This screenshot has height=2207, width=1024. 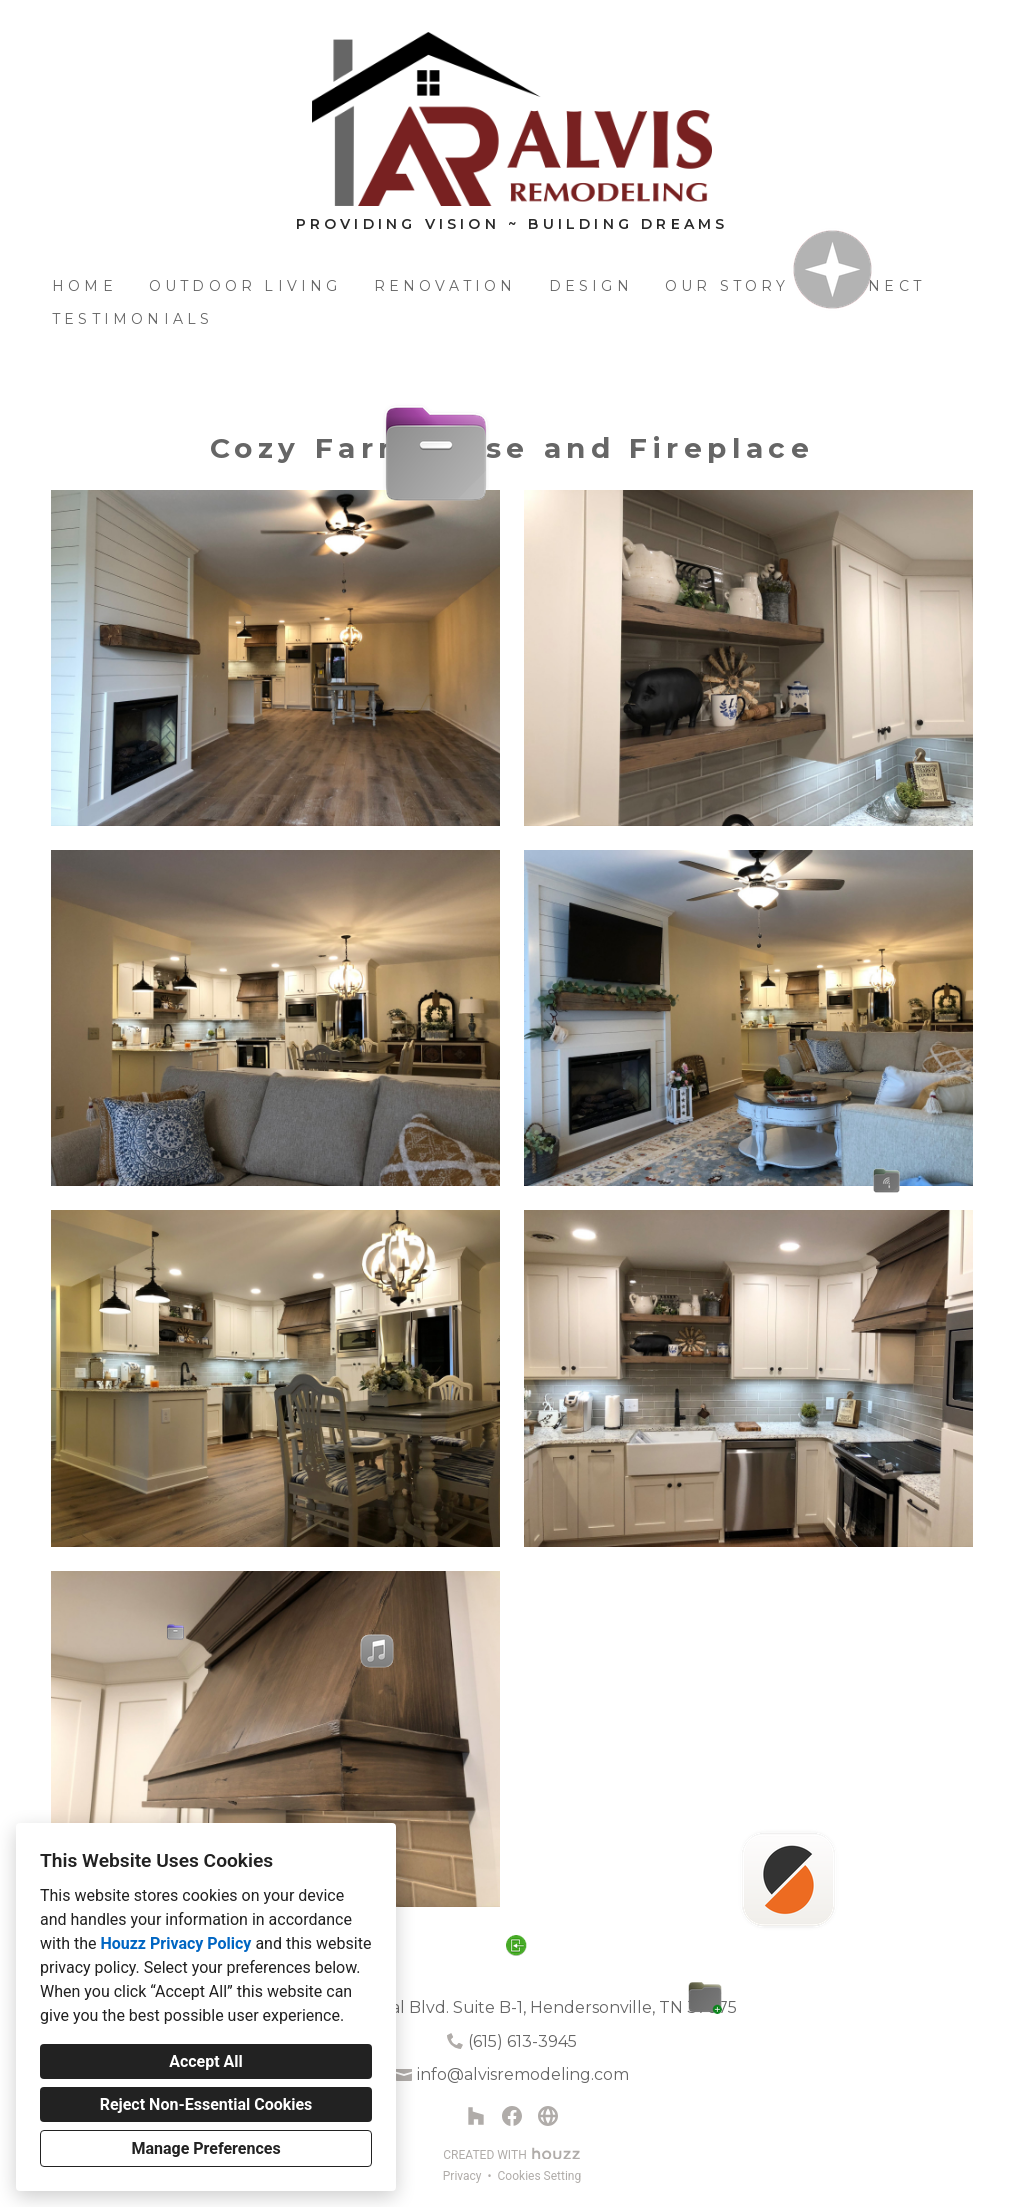 What do you see at coordinates (832, 269) in the screenshot?
I see `remove trust status from a bluetooth device` at bounding box center [832, 269].